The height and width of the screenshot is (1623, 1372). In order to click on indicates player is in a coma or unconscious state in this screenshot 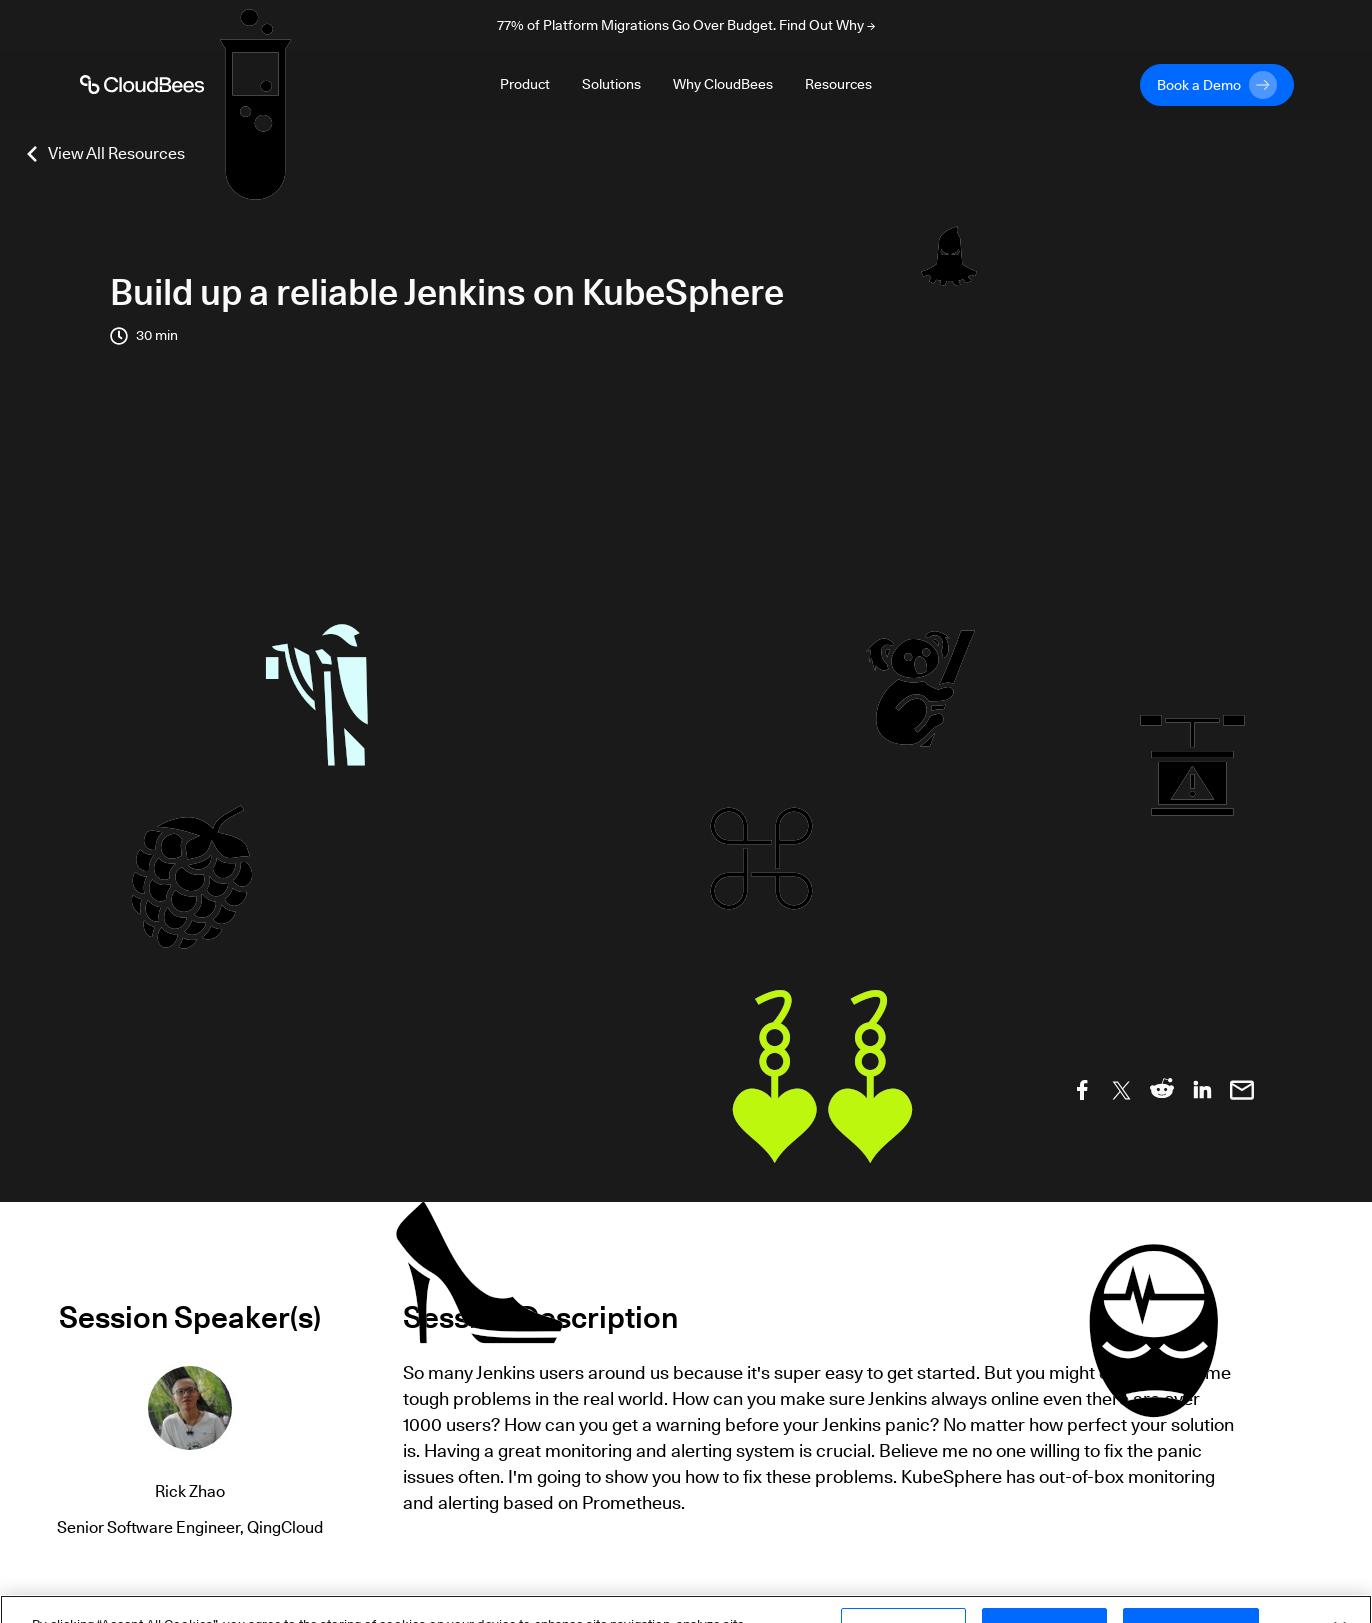, I will do `click(1151, 1331)`.